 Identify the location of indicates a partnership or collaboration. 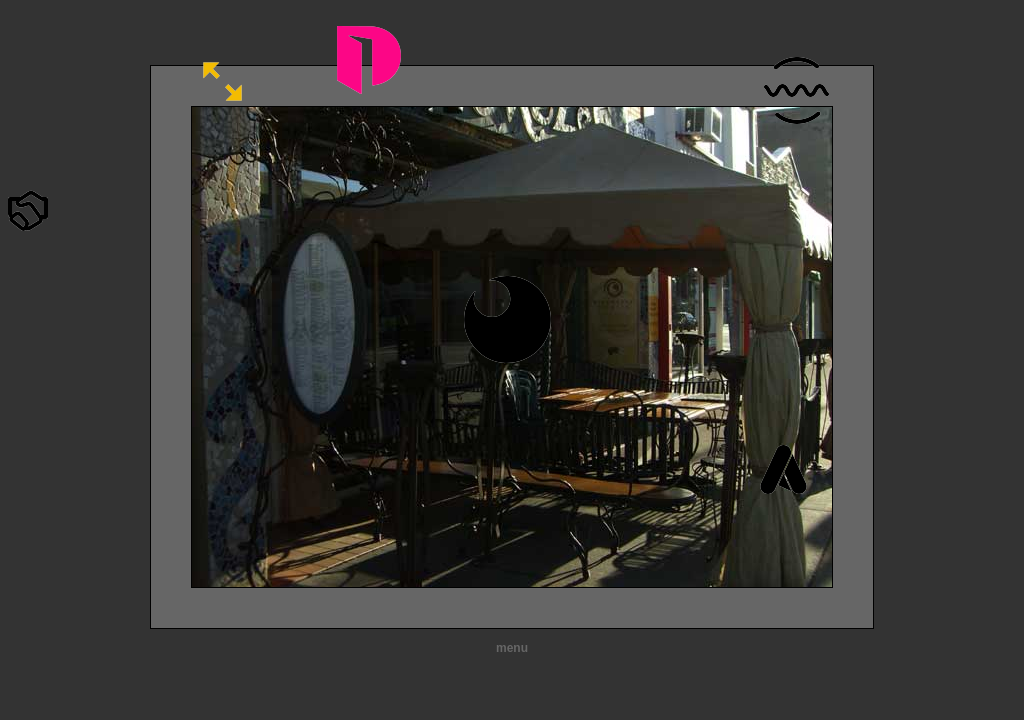
(28, 211).